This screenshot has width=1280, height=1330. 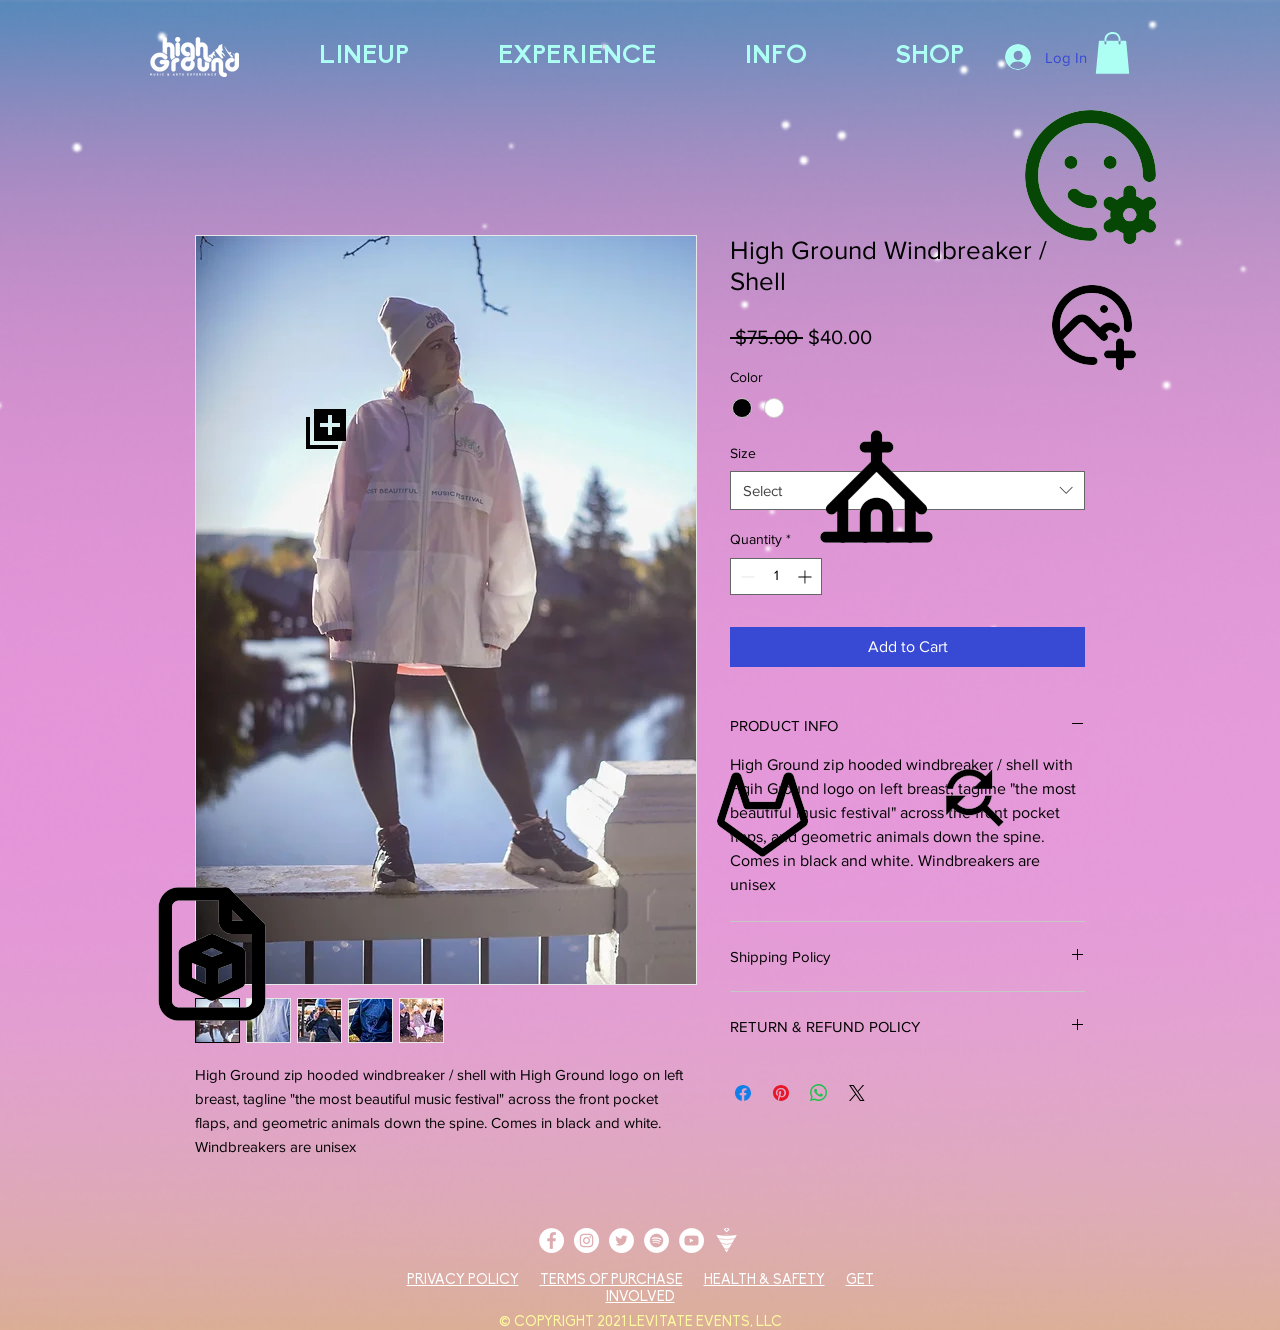 I want to click on find and replace text or content, so click(x=972, y=795).